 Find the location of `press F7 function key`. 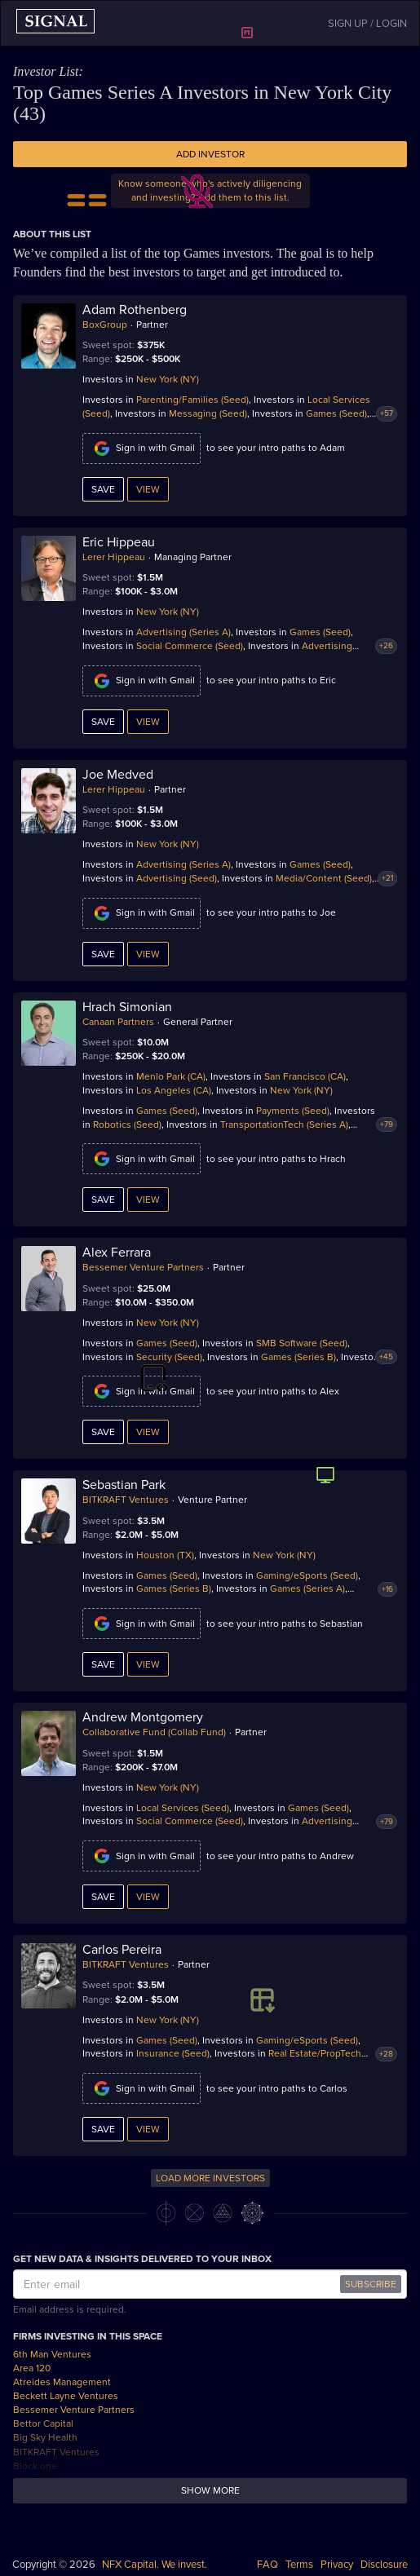

press F7 function key is located at coordinates (247, 33).